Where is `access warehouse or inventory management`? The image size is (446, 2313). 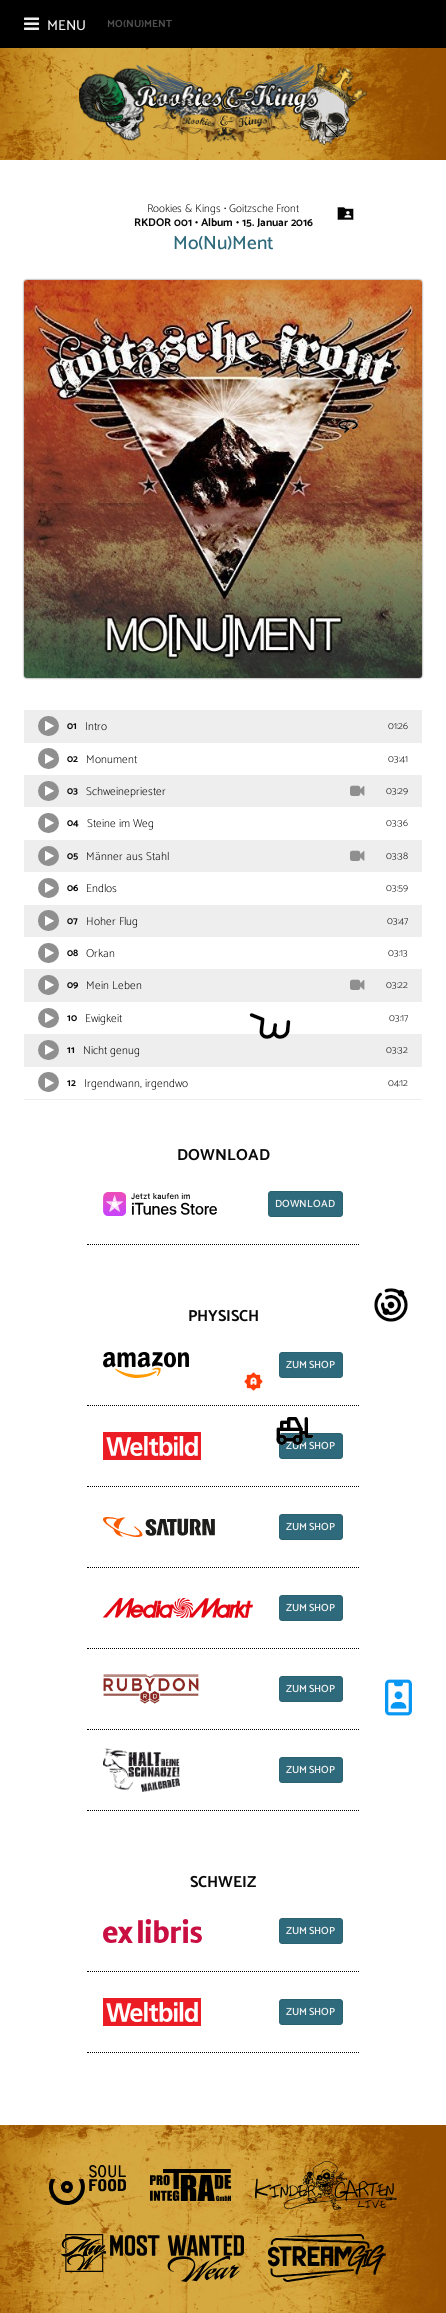
access warehouse or inventory management is located at coordinates (294, 1431).